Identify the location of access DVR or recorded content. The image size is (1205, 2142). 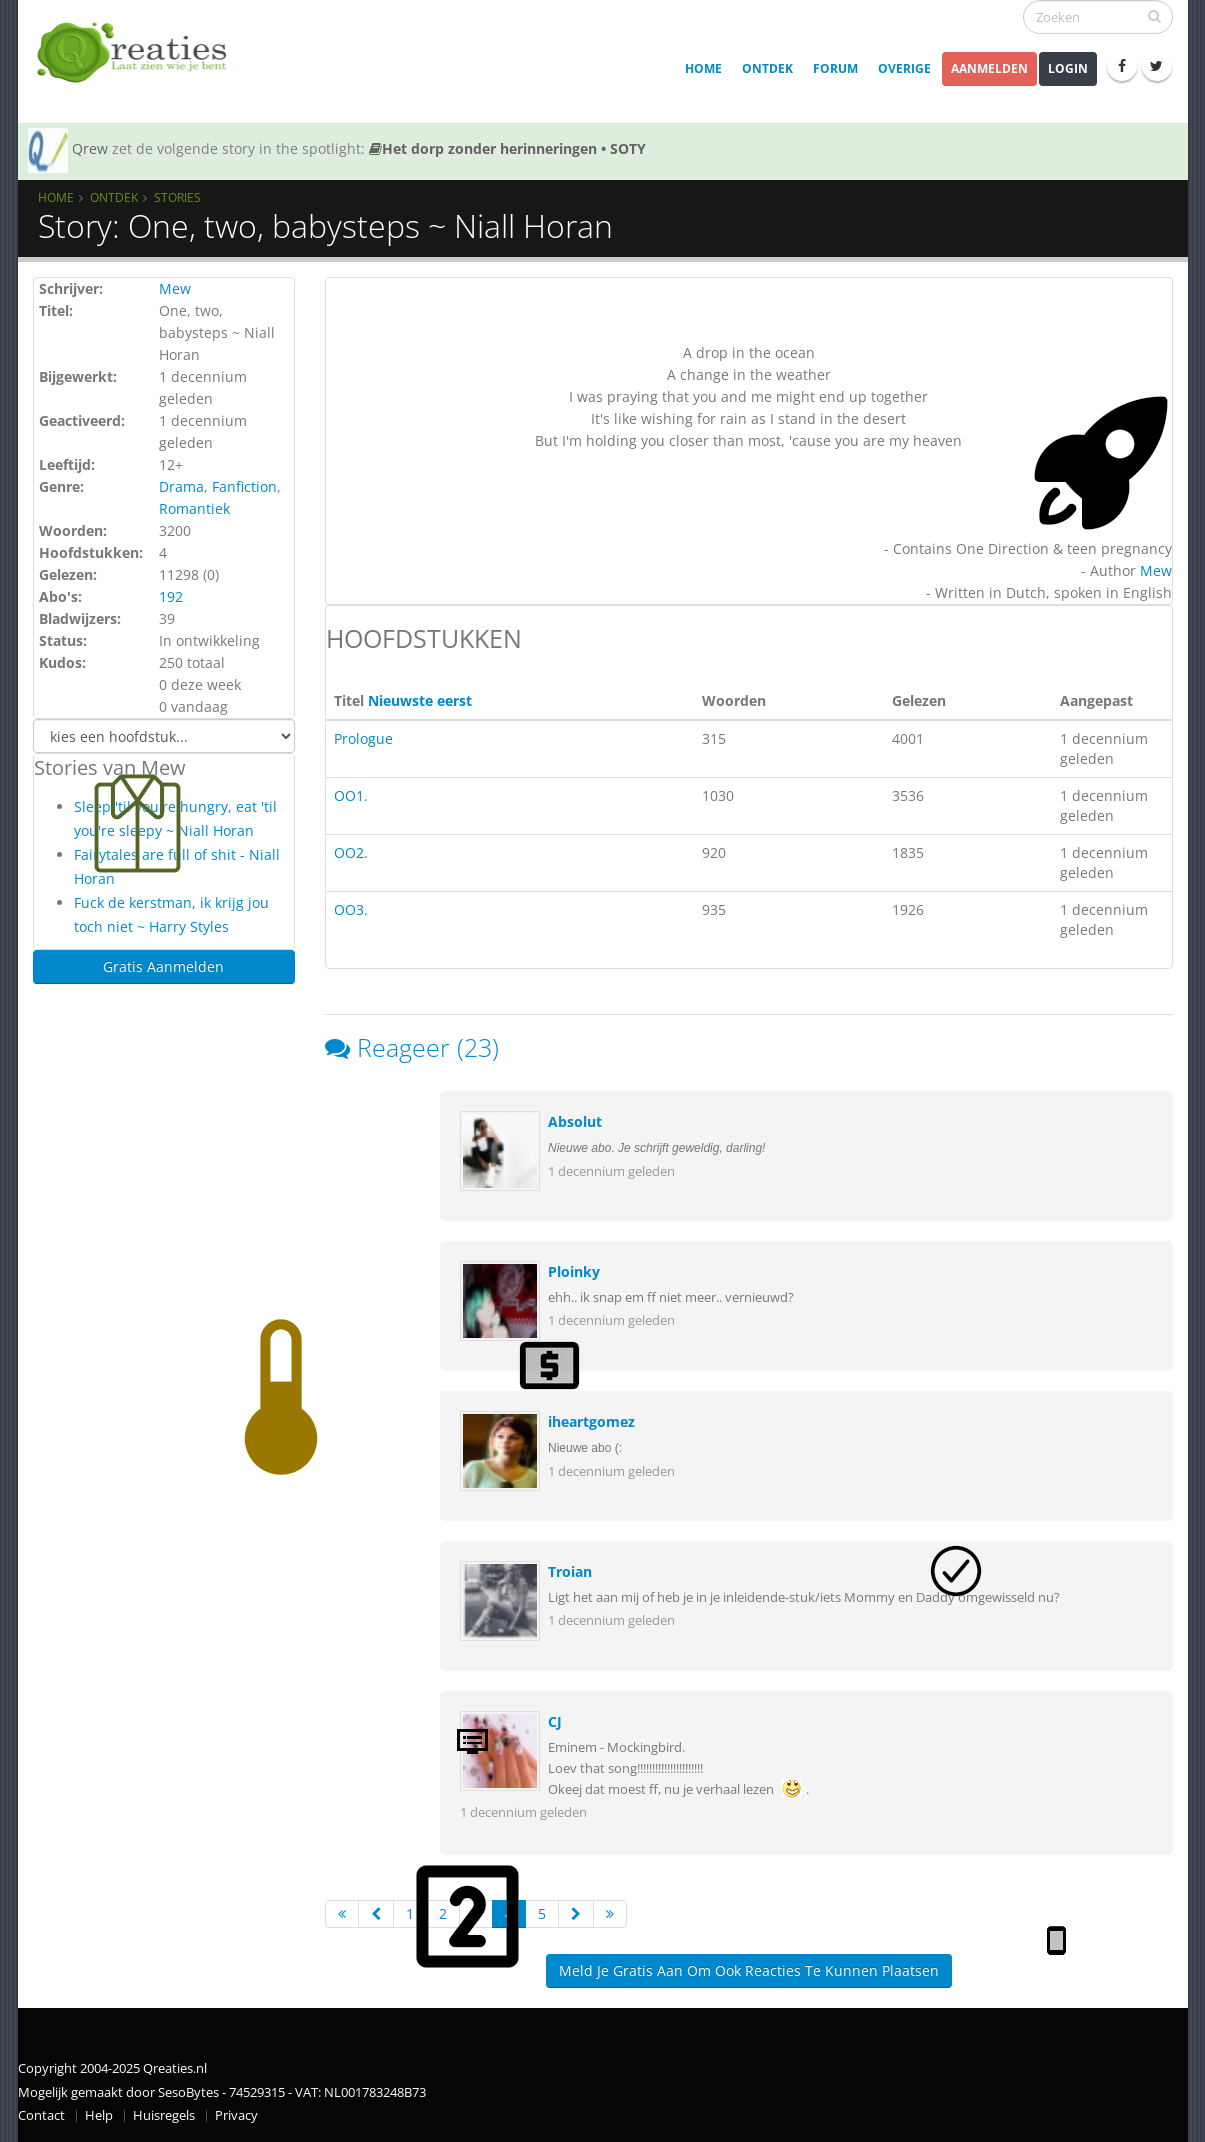
(472, 1741).